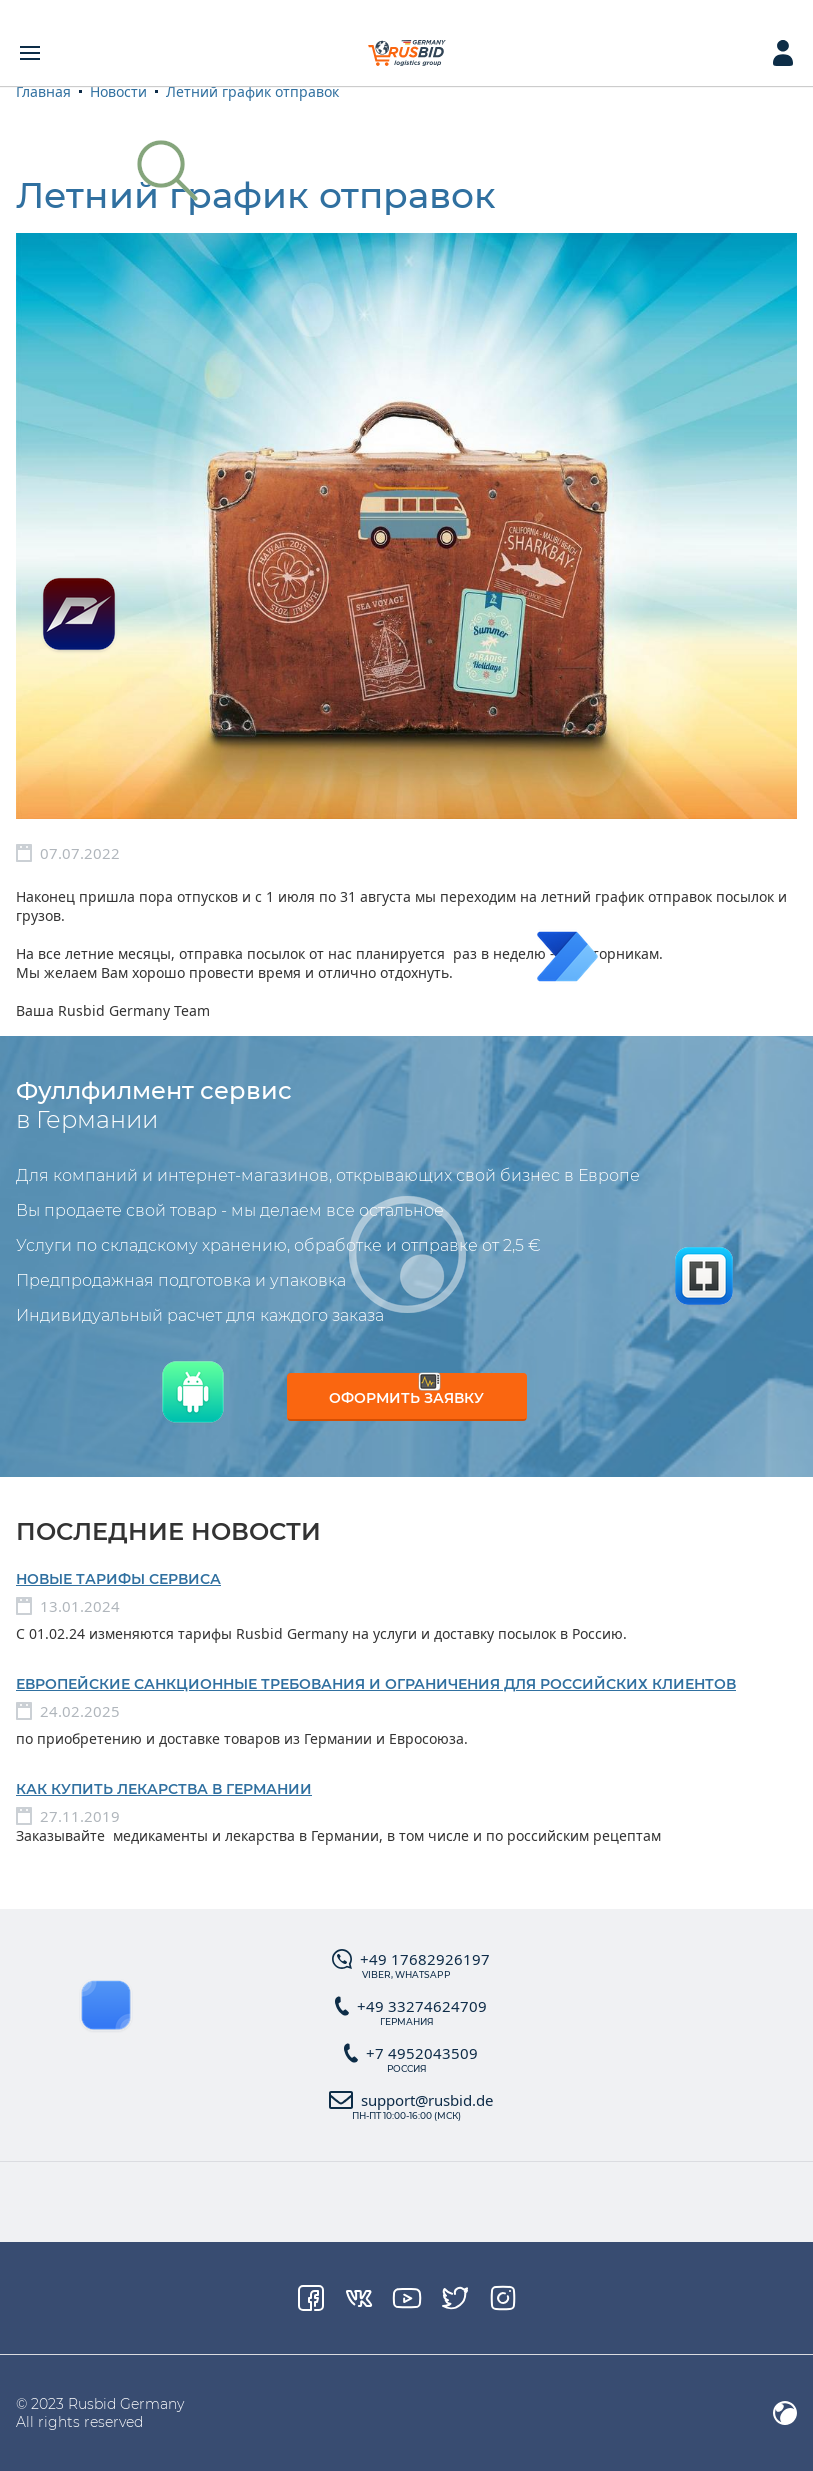  Describe the element at coordinates (704, 1276) in the screenshot. I see `open brackets code editor` at that location.